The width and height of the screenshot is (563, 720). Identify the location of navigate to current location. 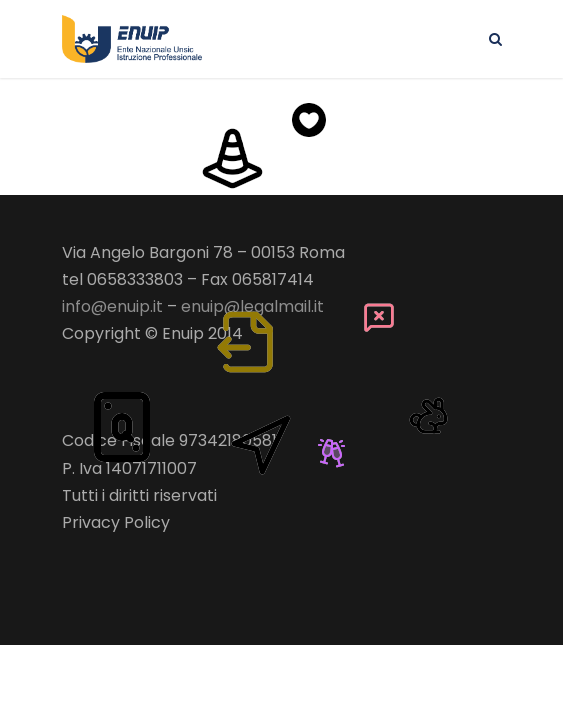
(259, 446).